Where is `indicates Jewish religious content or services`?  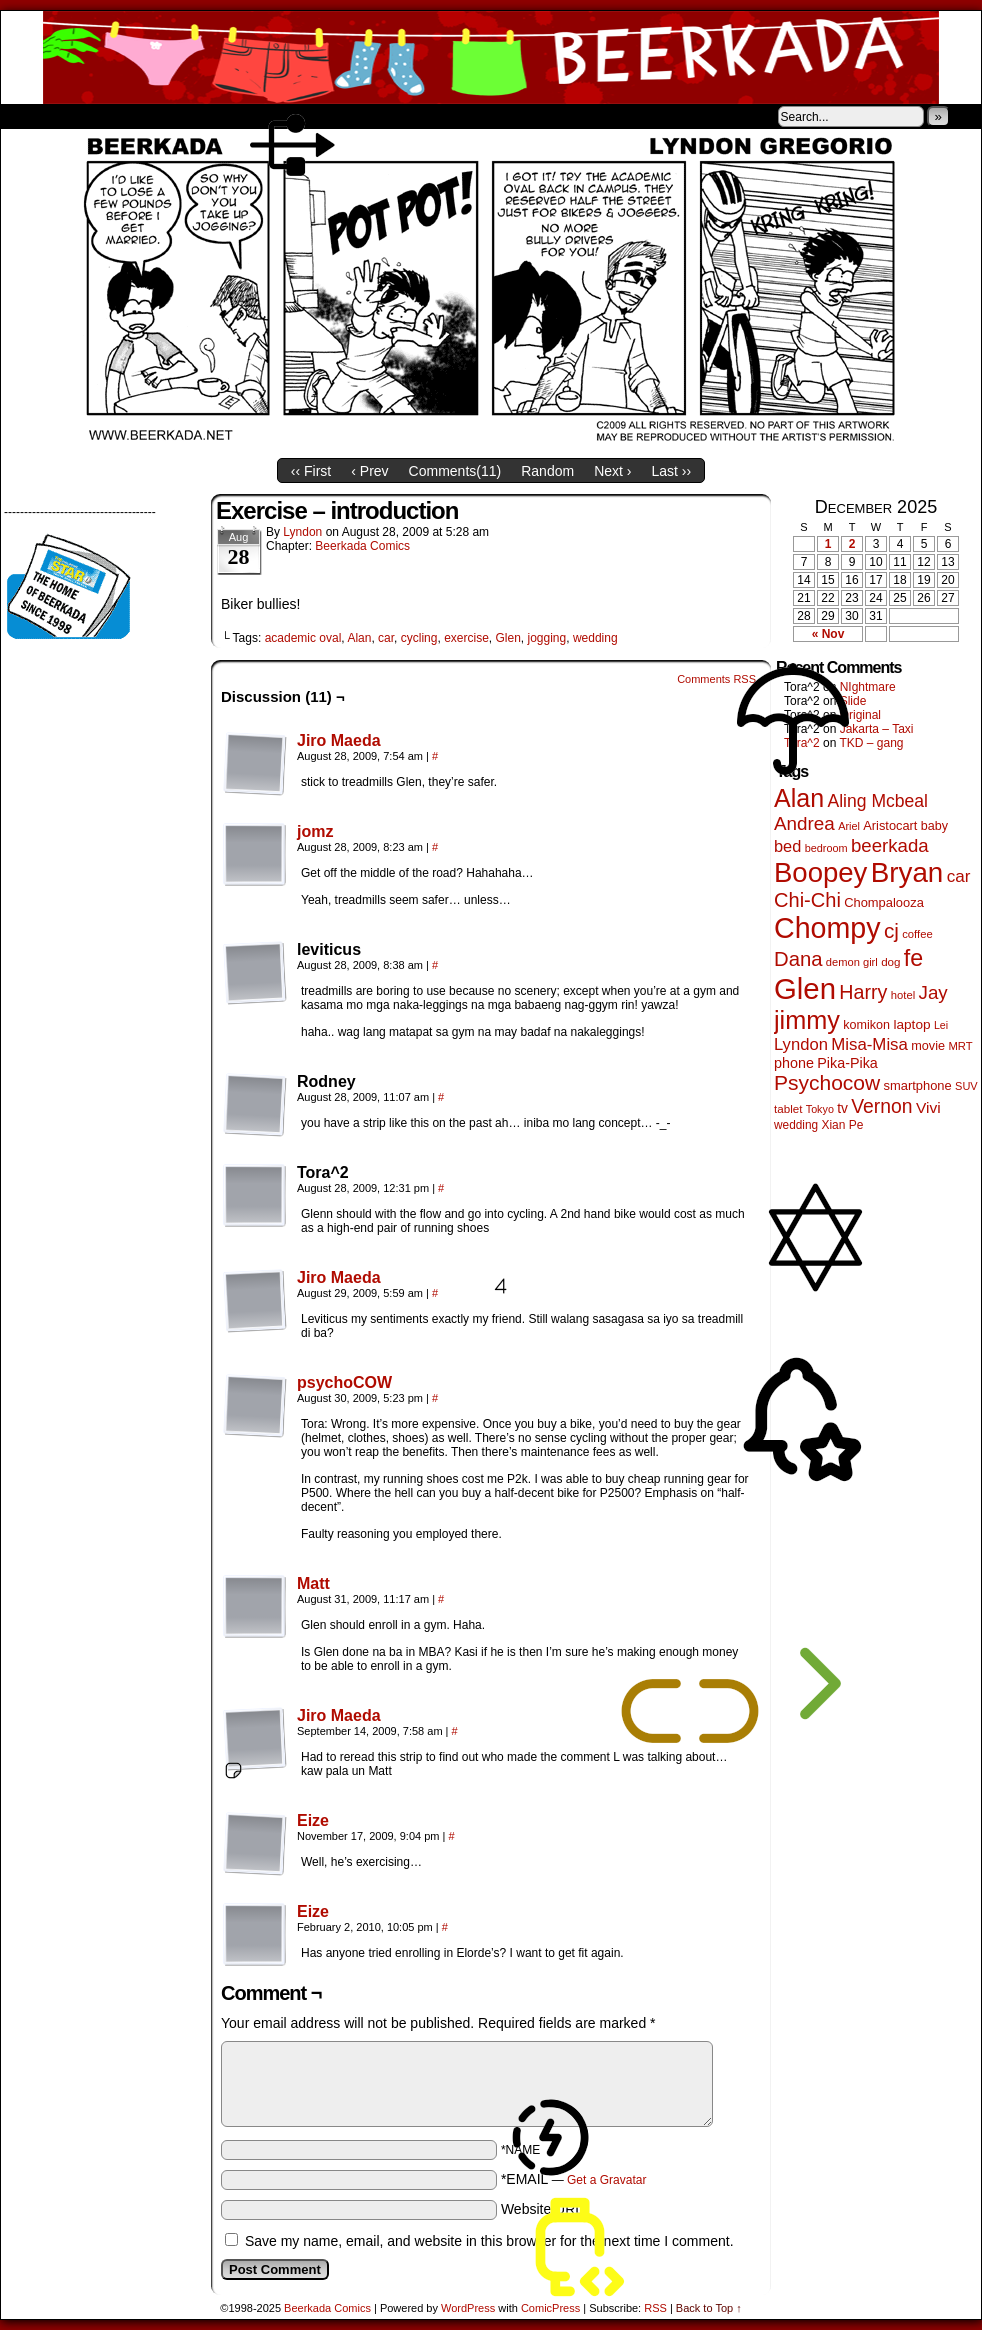 indicates Jewish religious content or services is located at coordinates (815, 1237).